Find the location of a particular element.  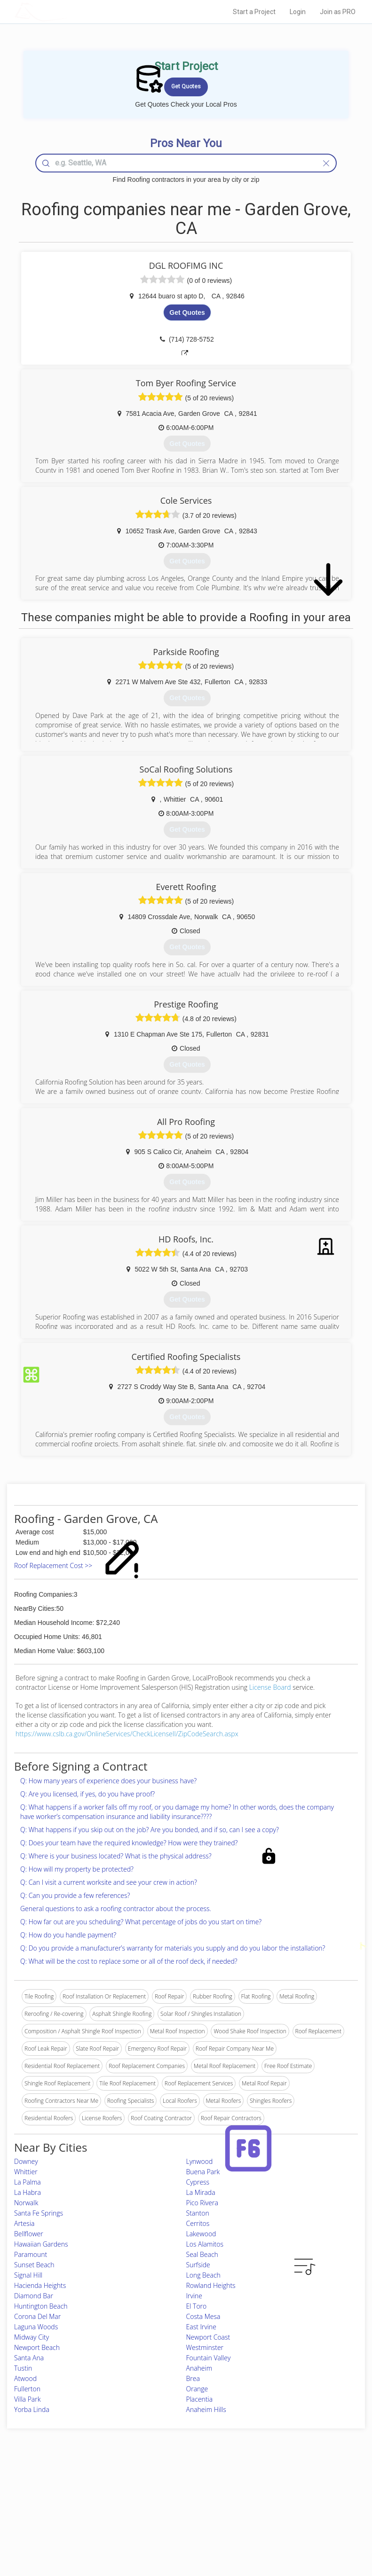

command key modifier for keyboard shortcuts is located at coordinates (31, 1374).